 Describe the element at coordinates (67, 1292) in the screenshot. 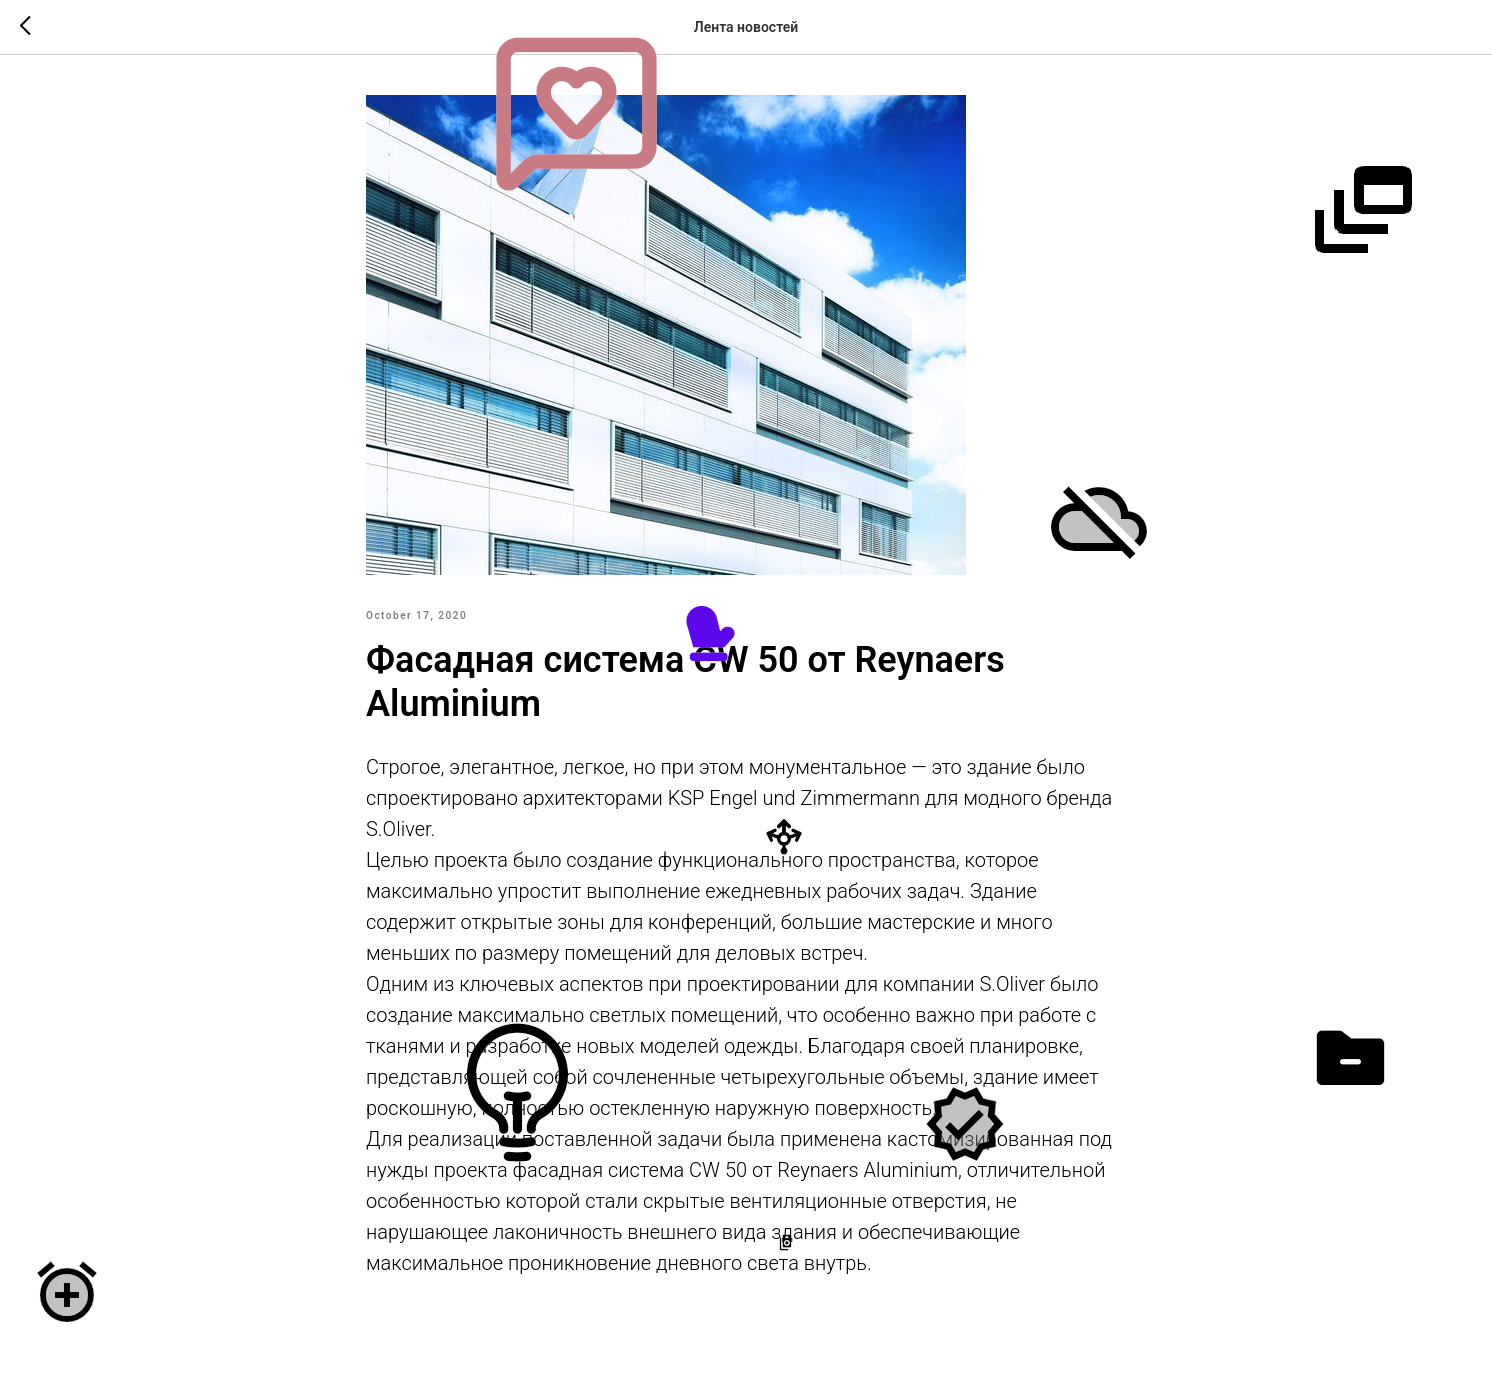

I see `add a new alarm` at that location.